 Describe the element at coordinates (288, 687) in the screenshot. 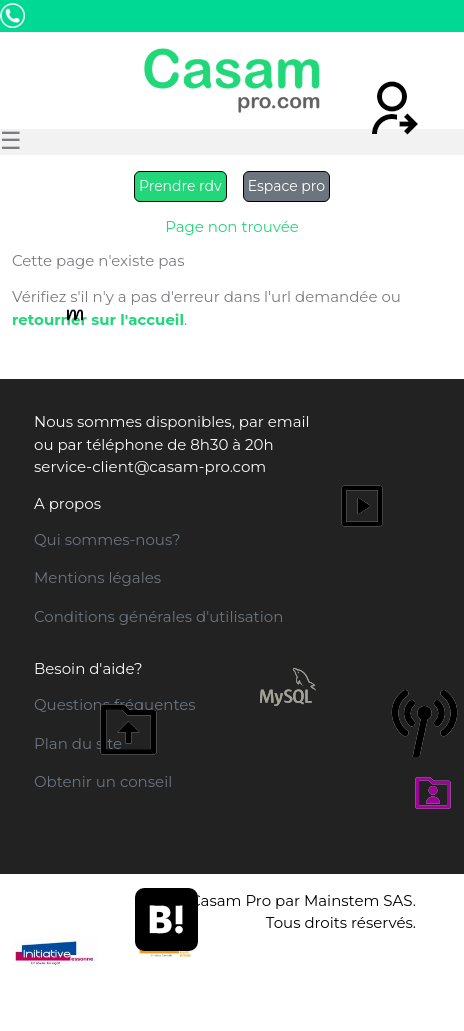

I see `MySQL database service or connection` at that location.